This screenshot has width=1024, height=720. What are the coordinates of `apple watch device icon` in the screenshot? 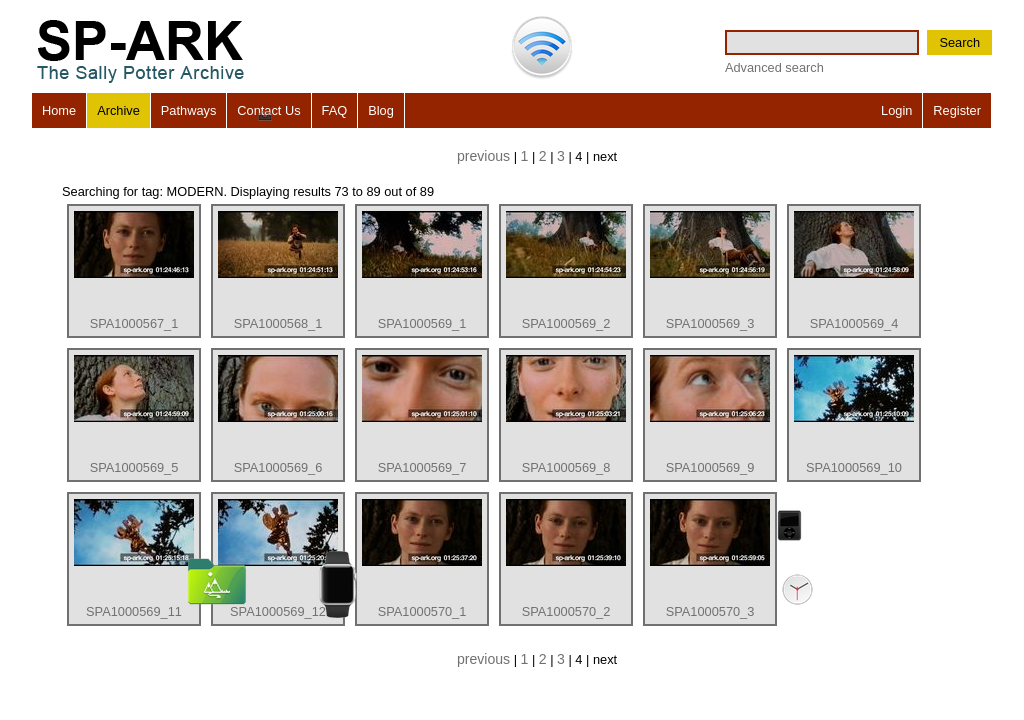 It's located at (337, 584).